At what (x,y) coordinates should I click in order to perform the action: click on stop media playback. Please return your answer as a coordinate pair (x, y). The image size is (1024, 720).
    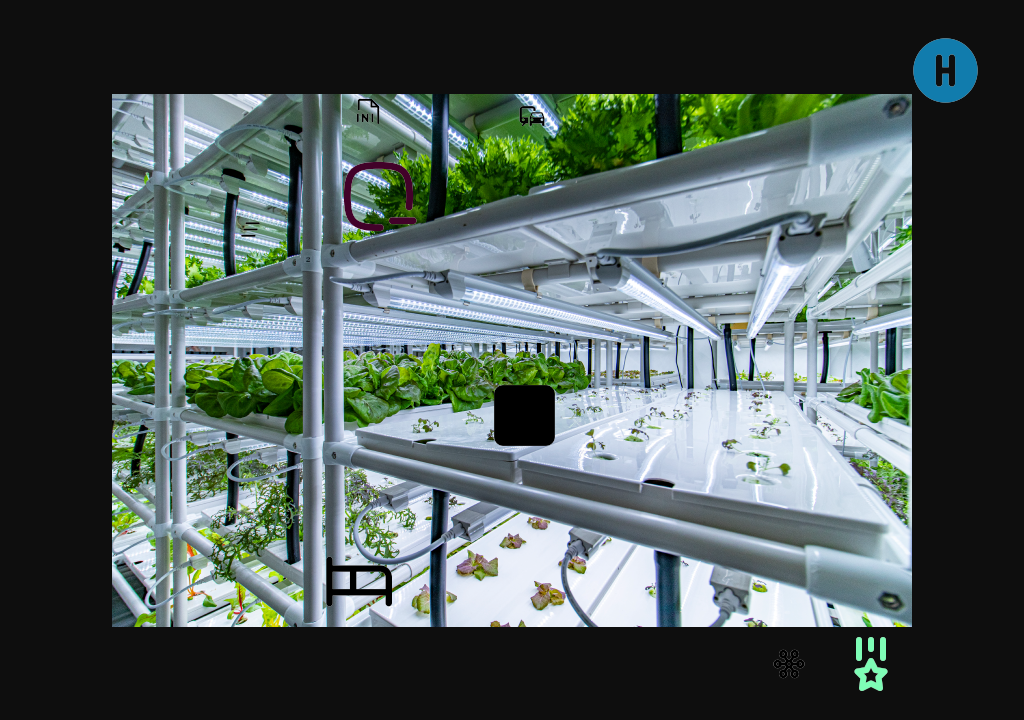
    Looking at the image, I should click on (524, 415).